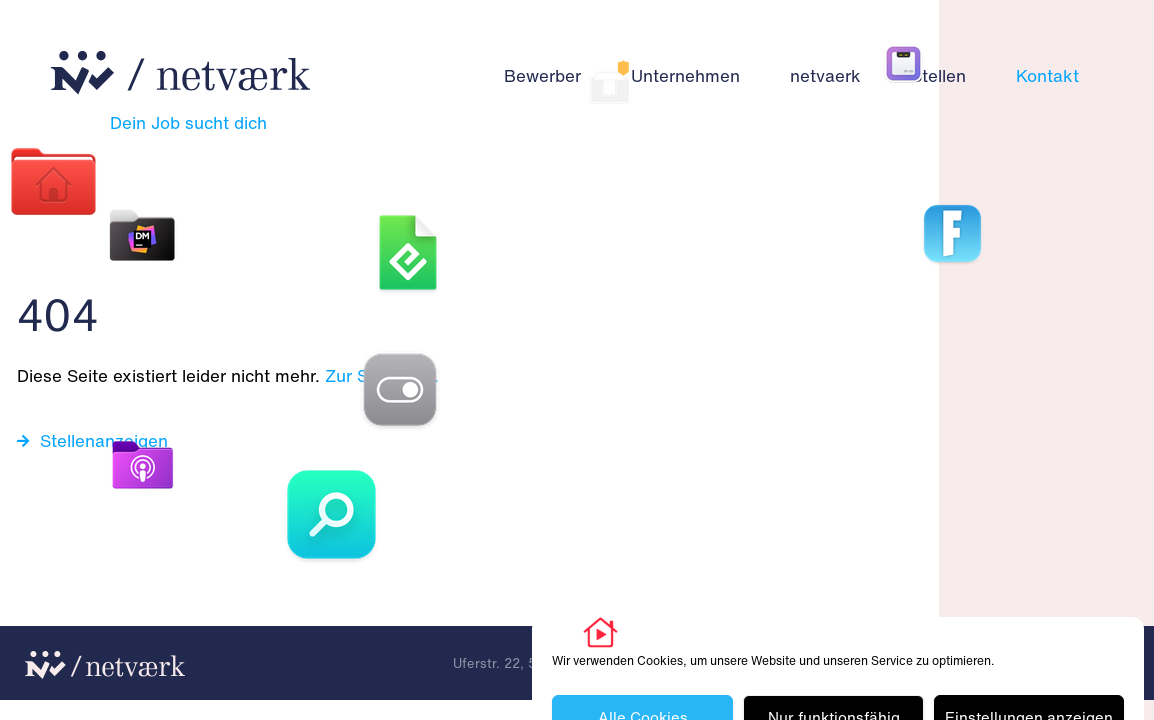  What do you see at coordinates (952, 233) in the screenshot?
I see `launch Fortnite game` at bounding box center [952, 233].